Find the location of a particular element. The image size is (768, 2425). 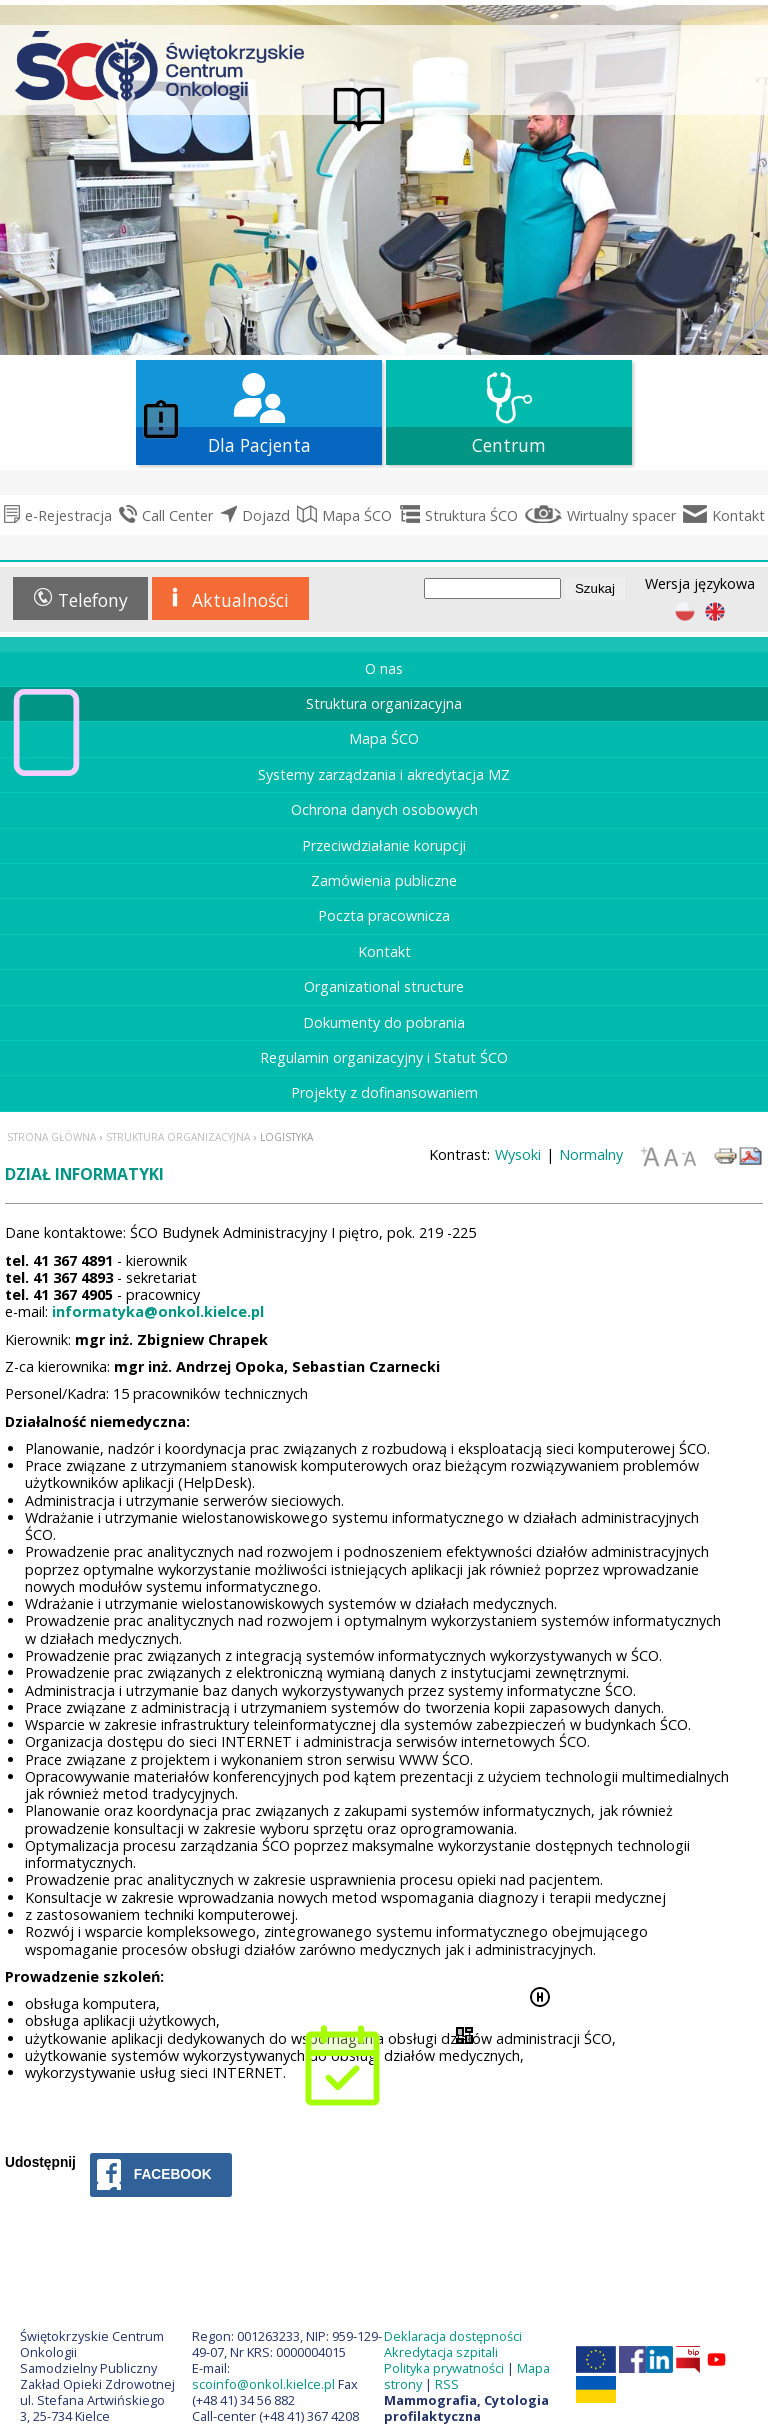

indicates an overdue or late assignment is located at coordinates (161, 421).